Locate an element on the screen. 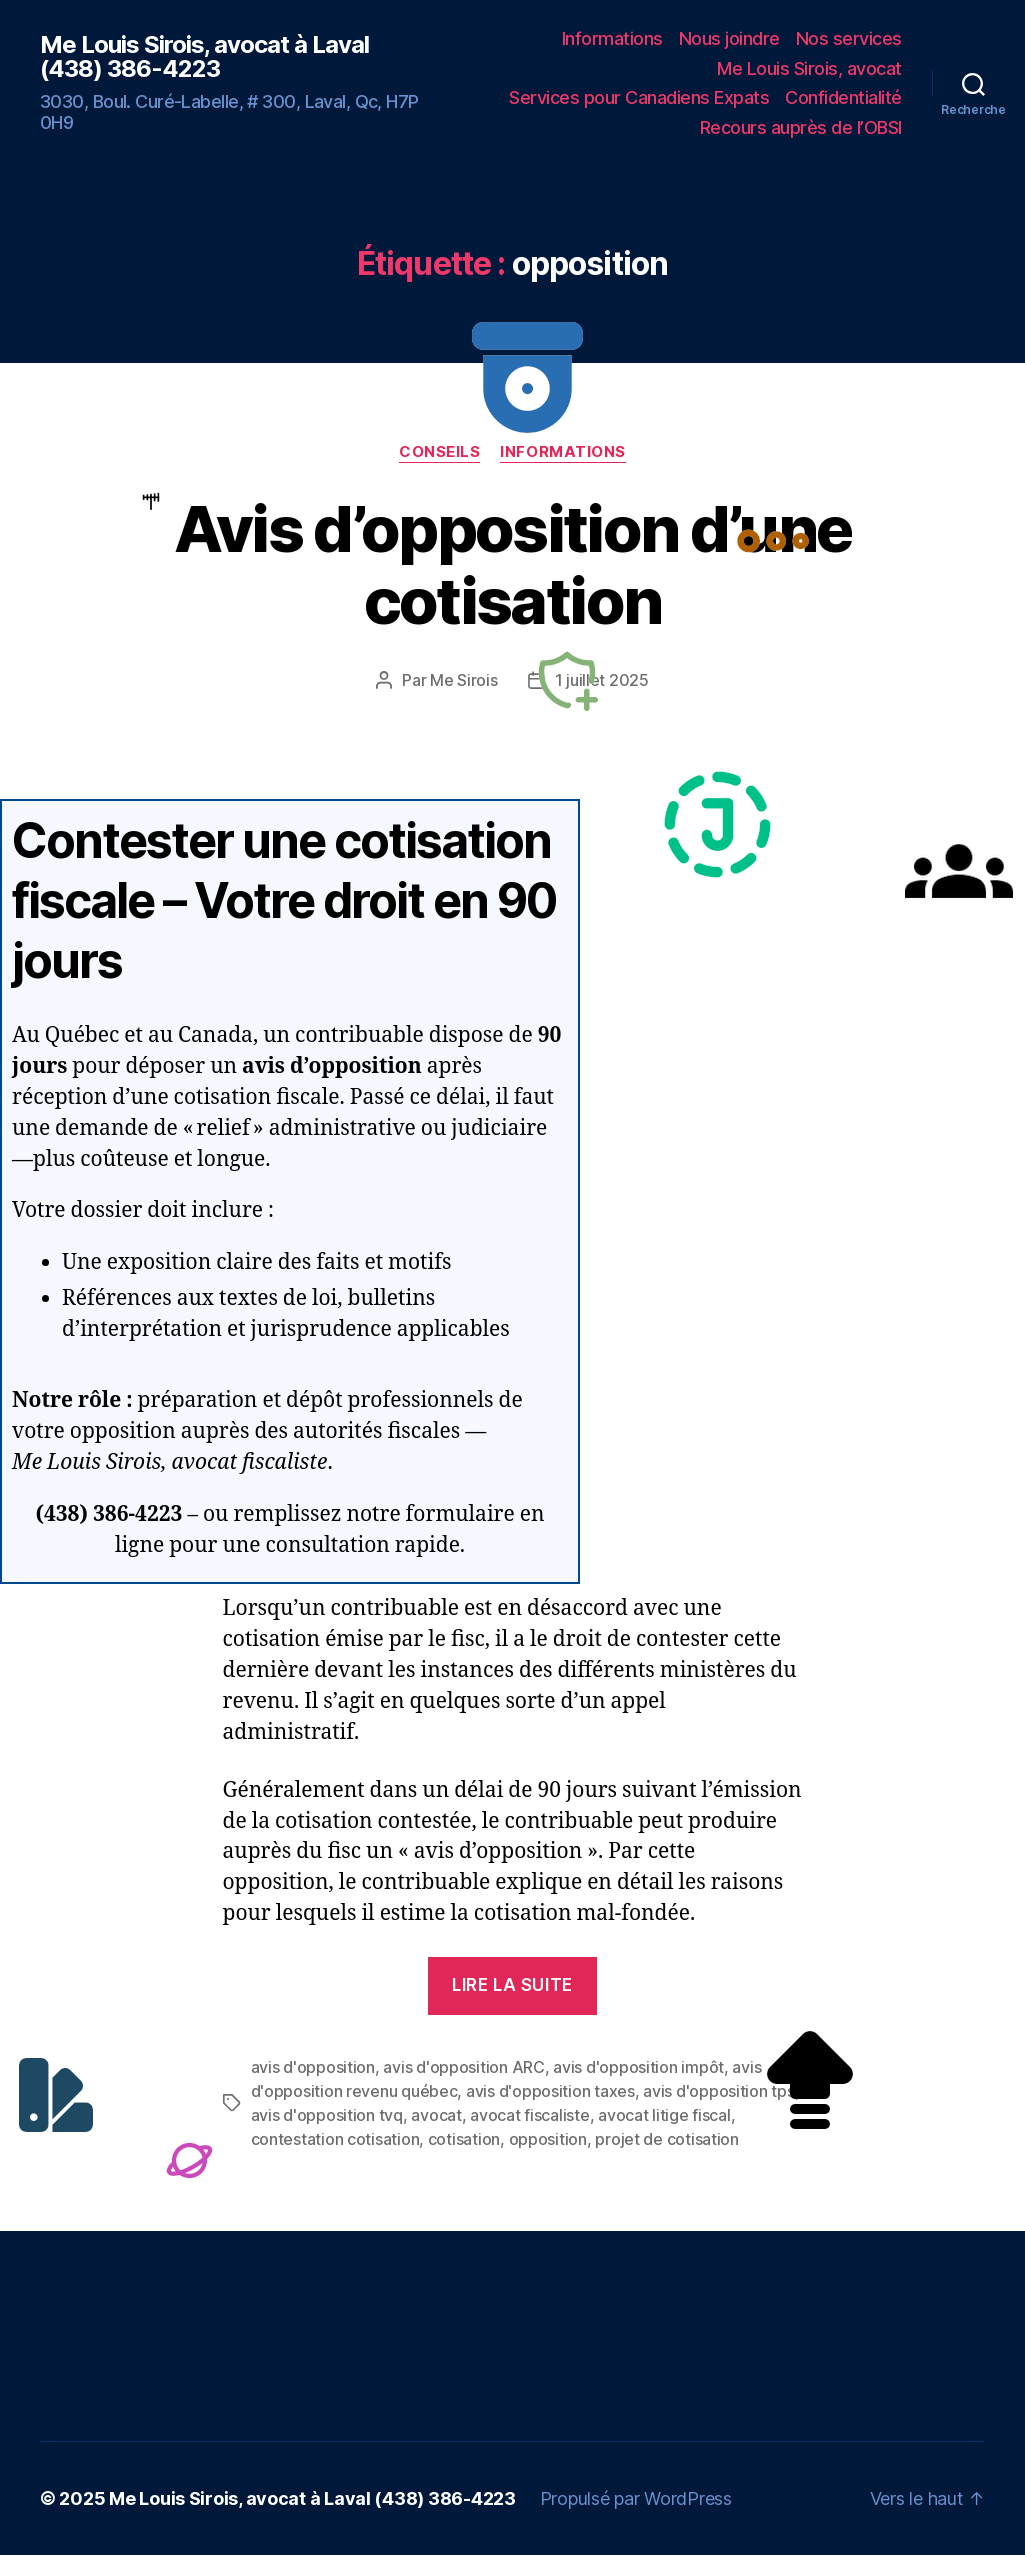 The height and width of the screenshot is (2555, 1025). view or manage groups is located at coordinates (959, 871).